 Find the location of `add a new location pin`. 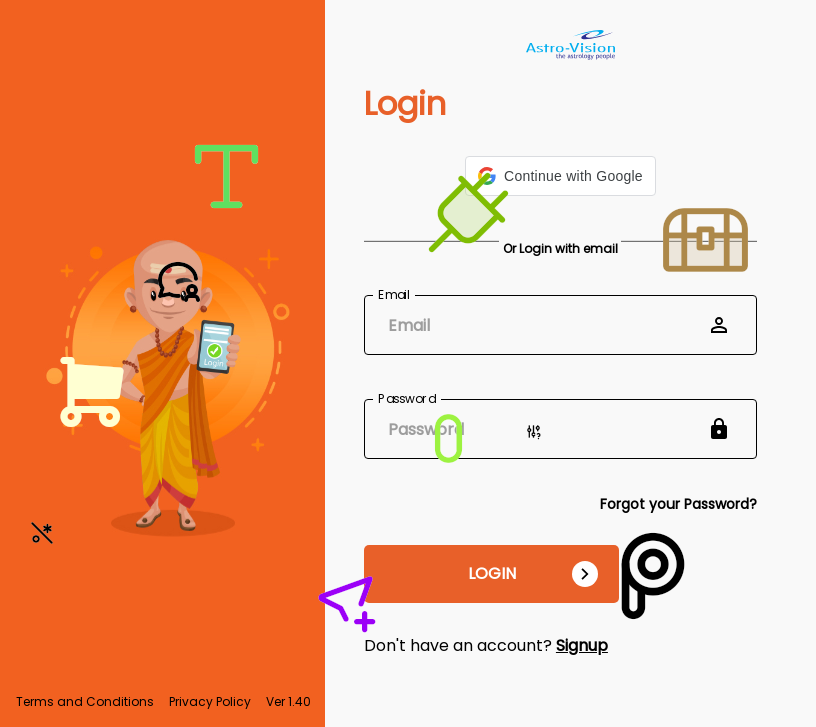

add a new location pin is located at coordinates (346, 603).